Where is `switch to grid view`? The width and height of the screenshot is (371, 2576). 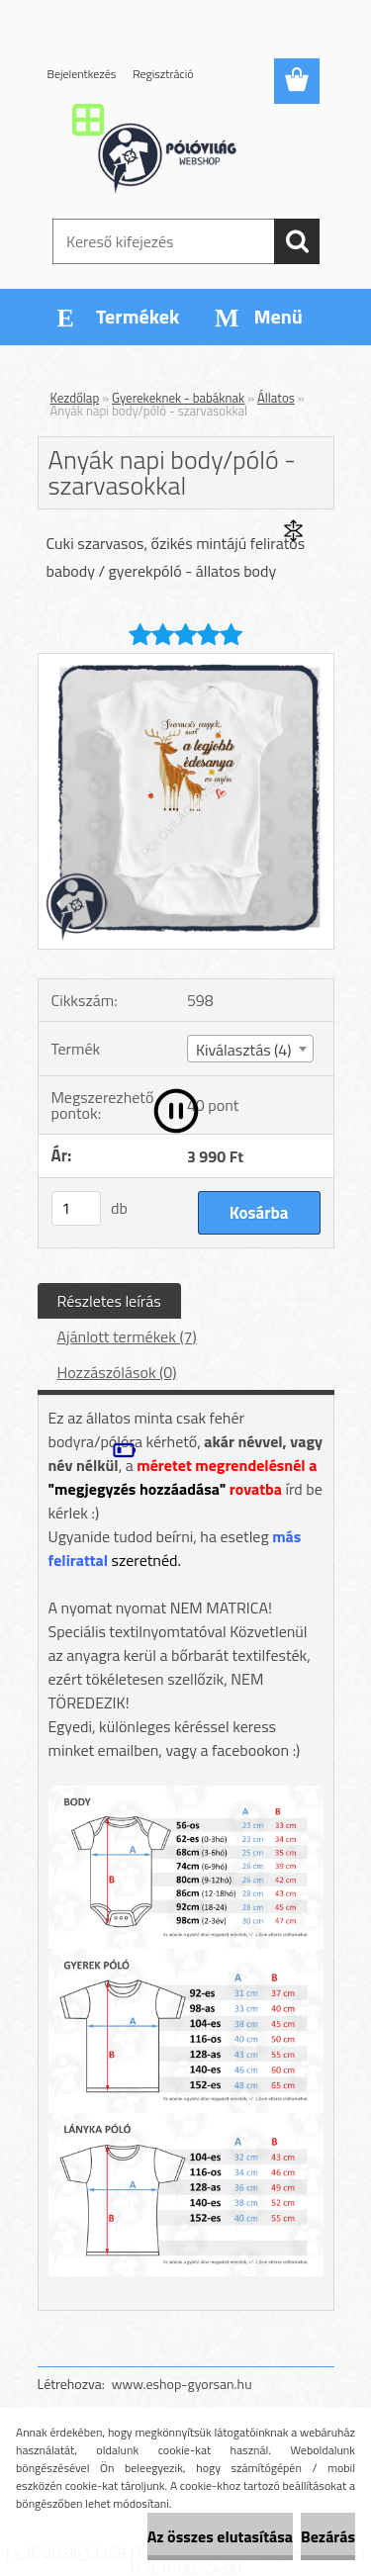
switch to grid view is located at coordinates (88, 120).